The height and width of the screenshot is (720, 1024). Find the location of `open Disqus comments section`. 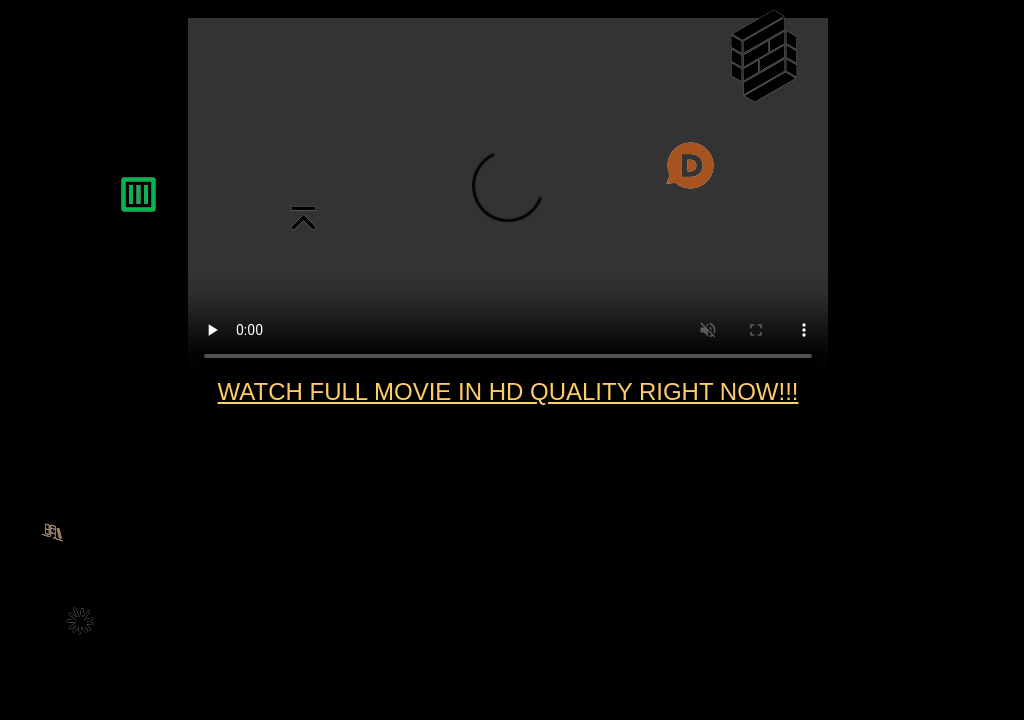

open Disqus comments section is located at coordinates (690, 165).